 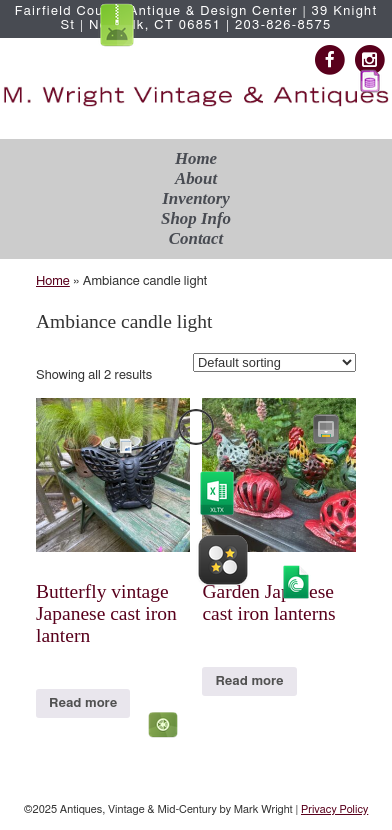 What do you see at coordinates (126, 446) in the screenshot?
I see `open a spreadsheet file` at bounding box center [126, 446].